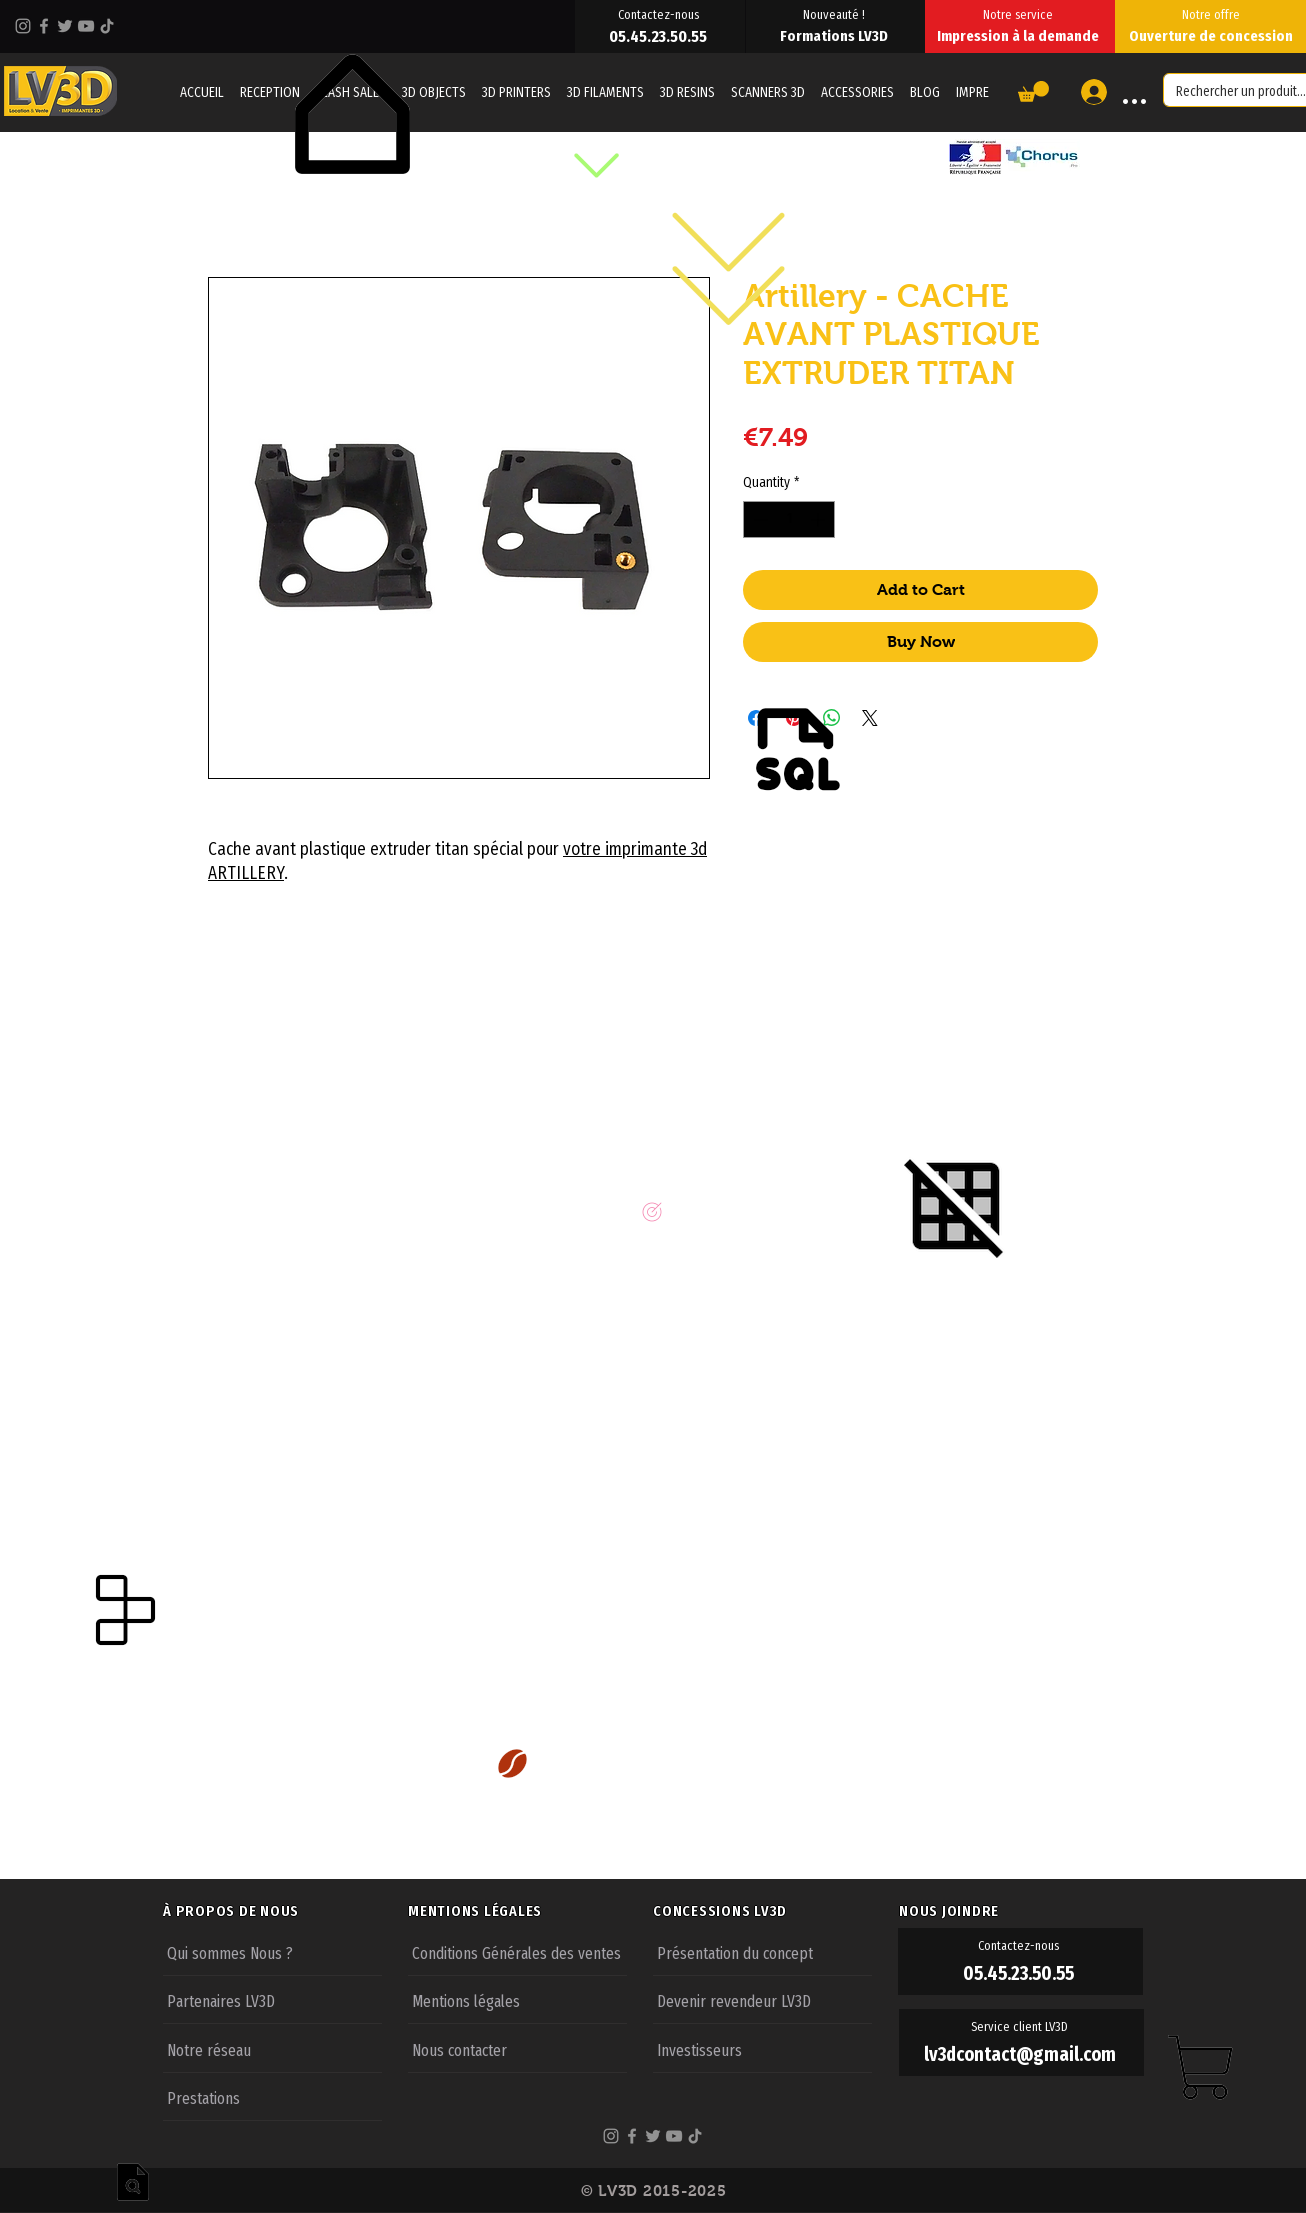  Describe the element at coordinates (1201, 2068) in the screenshot. I see `view your shopping cart` at that location.